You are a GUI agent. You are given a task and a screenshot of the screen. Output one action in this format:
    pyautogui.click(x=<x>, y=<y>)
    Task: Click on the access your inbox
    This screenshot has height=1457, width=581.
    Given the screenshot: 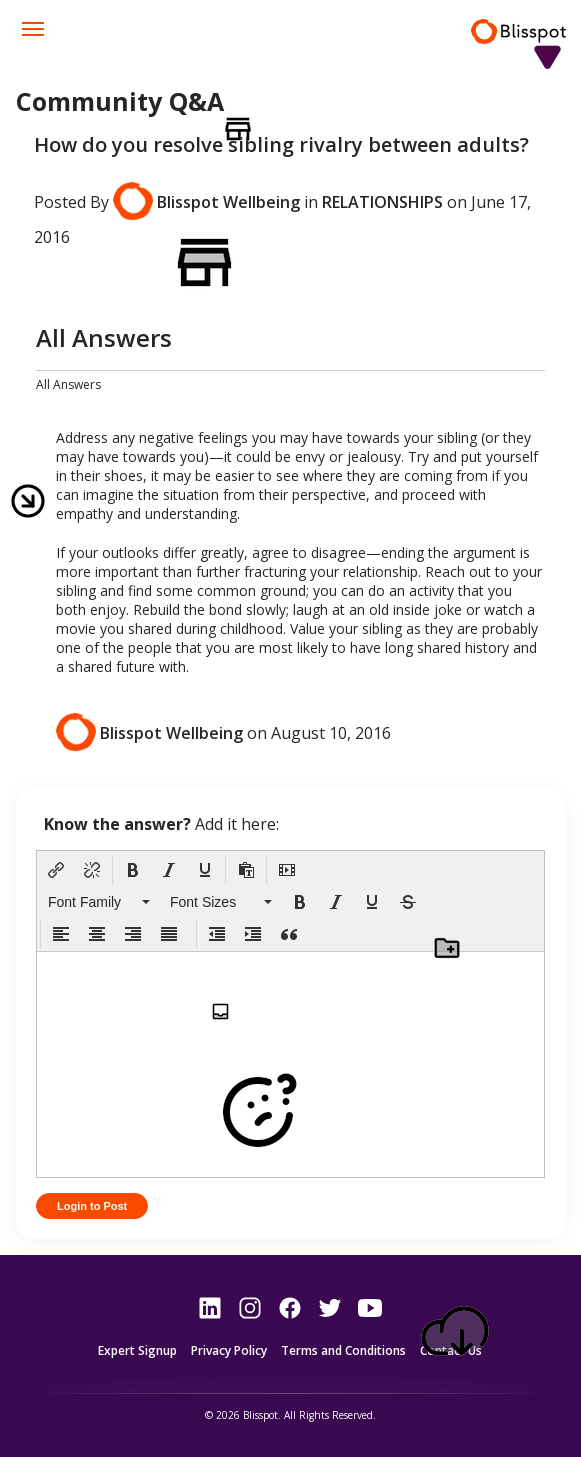 What is the action you would take?
    pyautogui.click(x=220, y=1011)
    